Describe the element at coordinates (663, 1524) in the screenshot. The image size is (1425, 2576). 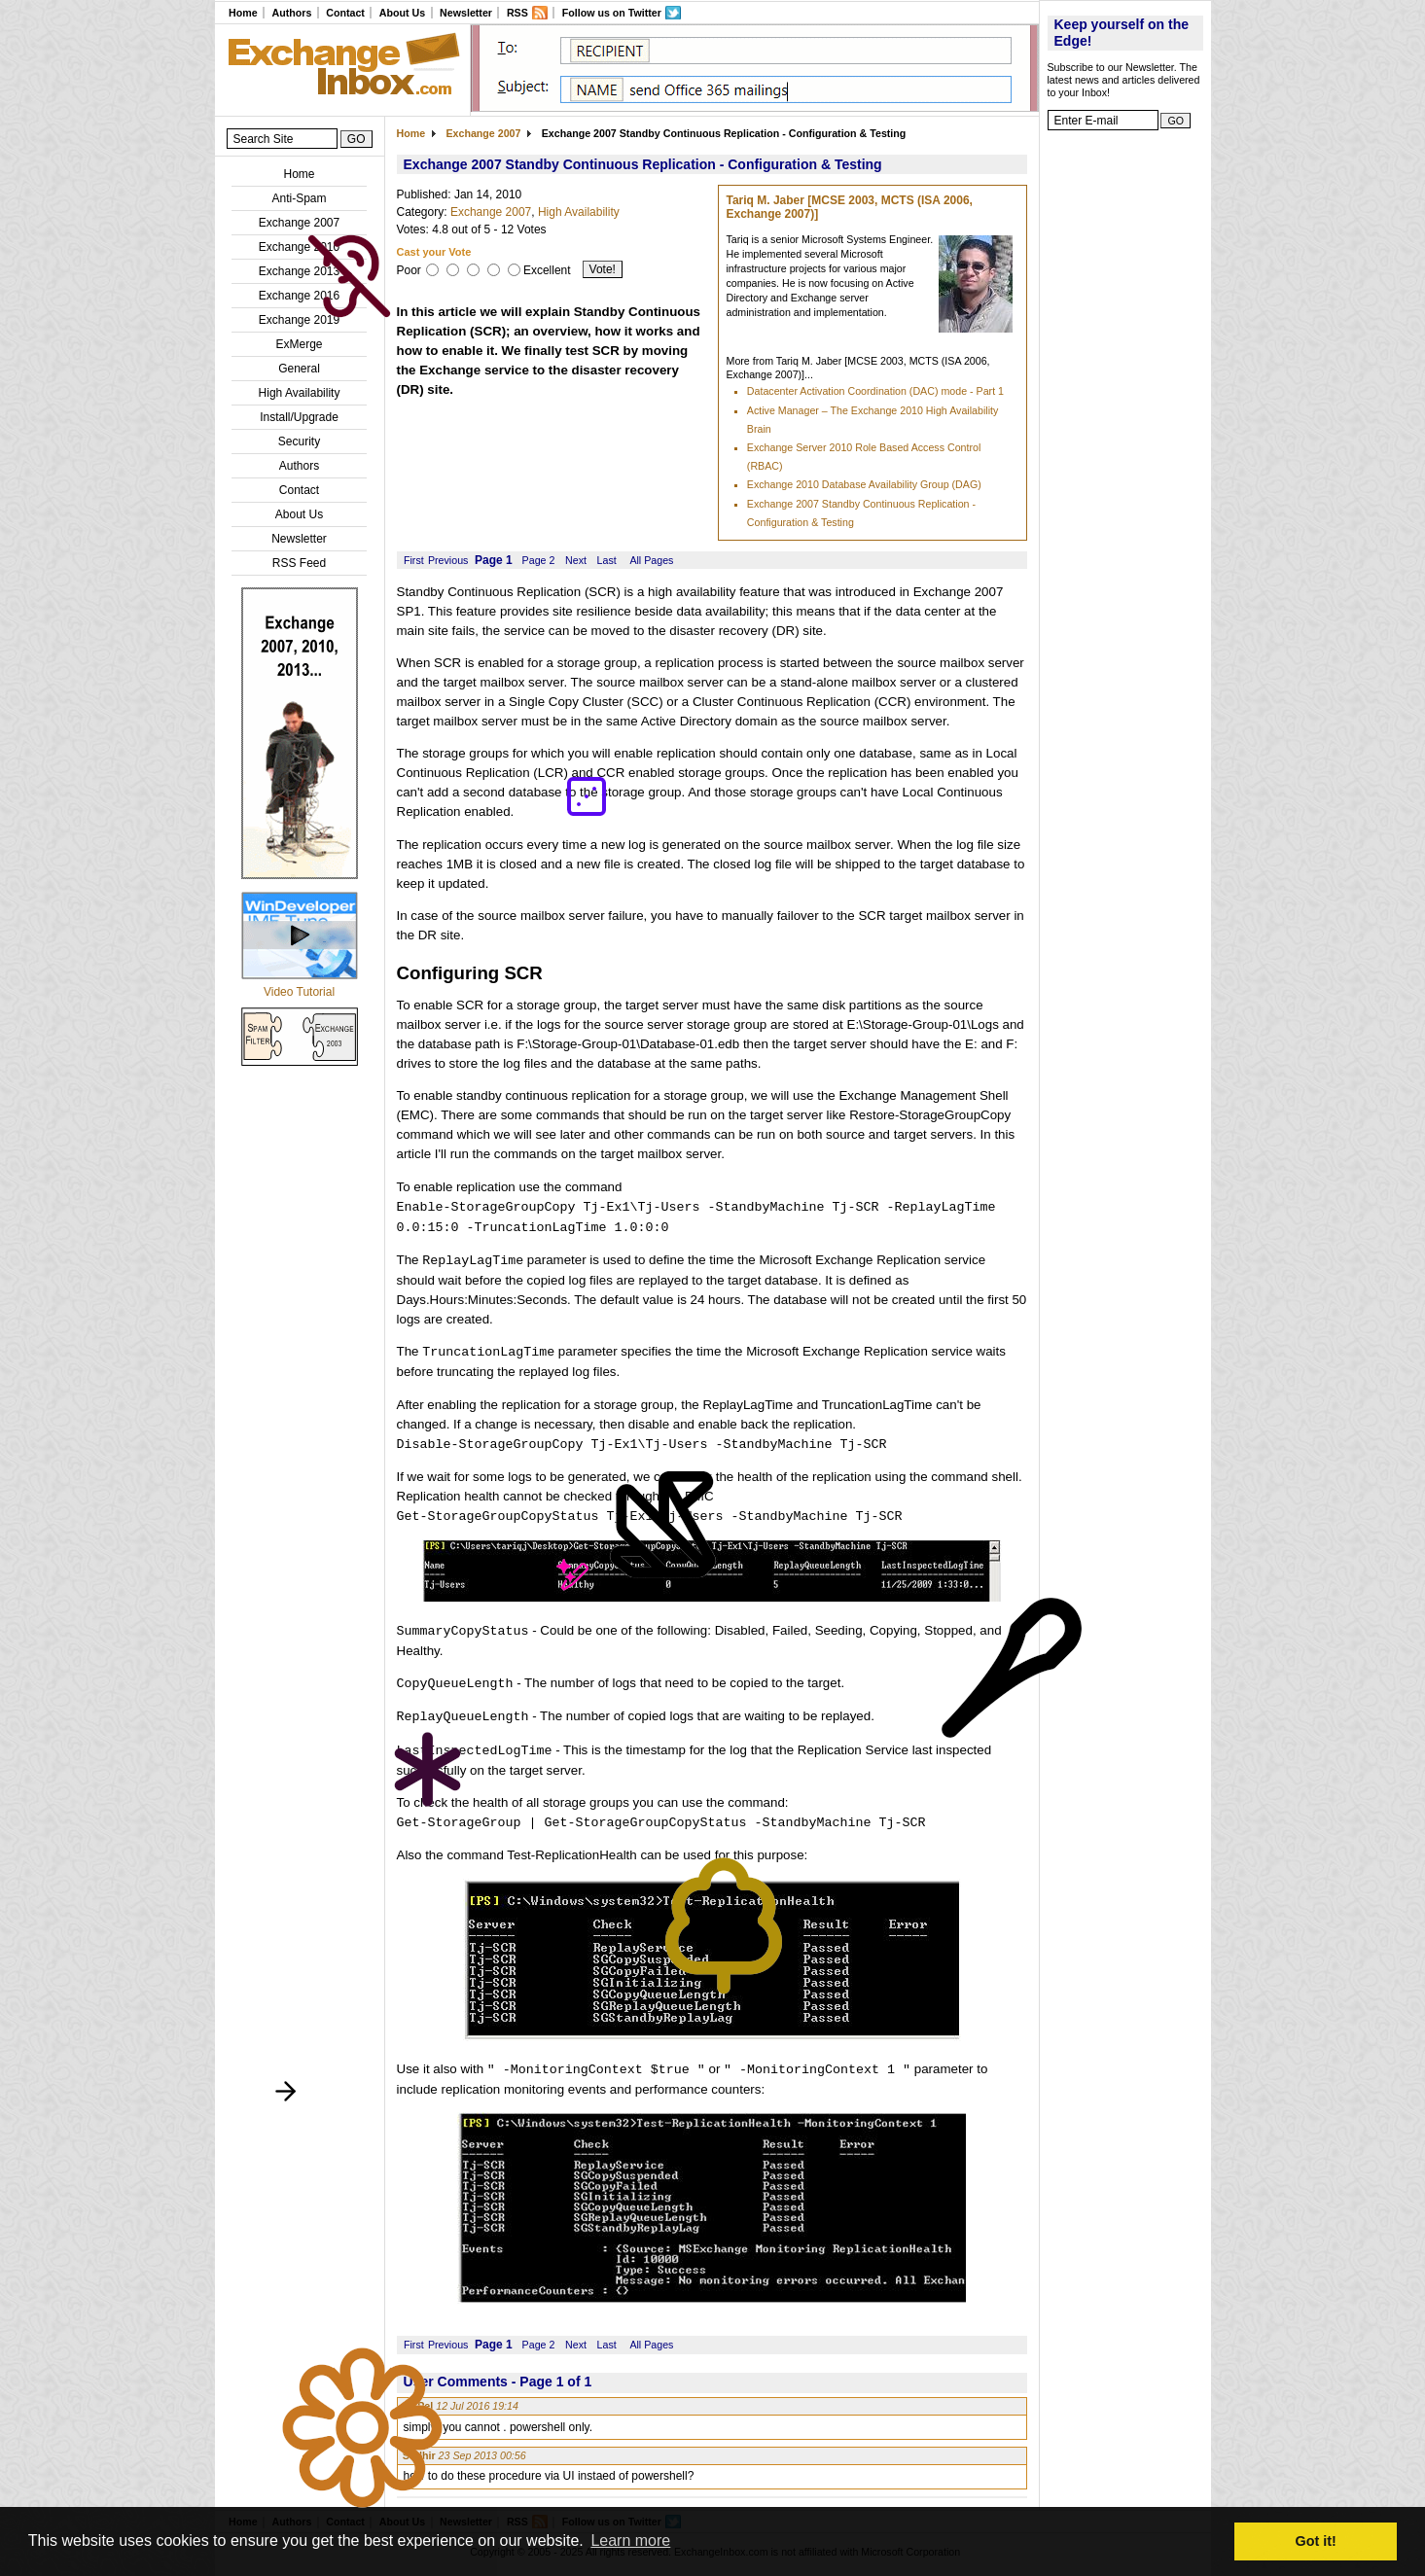
I see `access paper crafts or origami tutorials` at that location.